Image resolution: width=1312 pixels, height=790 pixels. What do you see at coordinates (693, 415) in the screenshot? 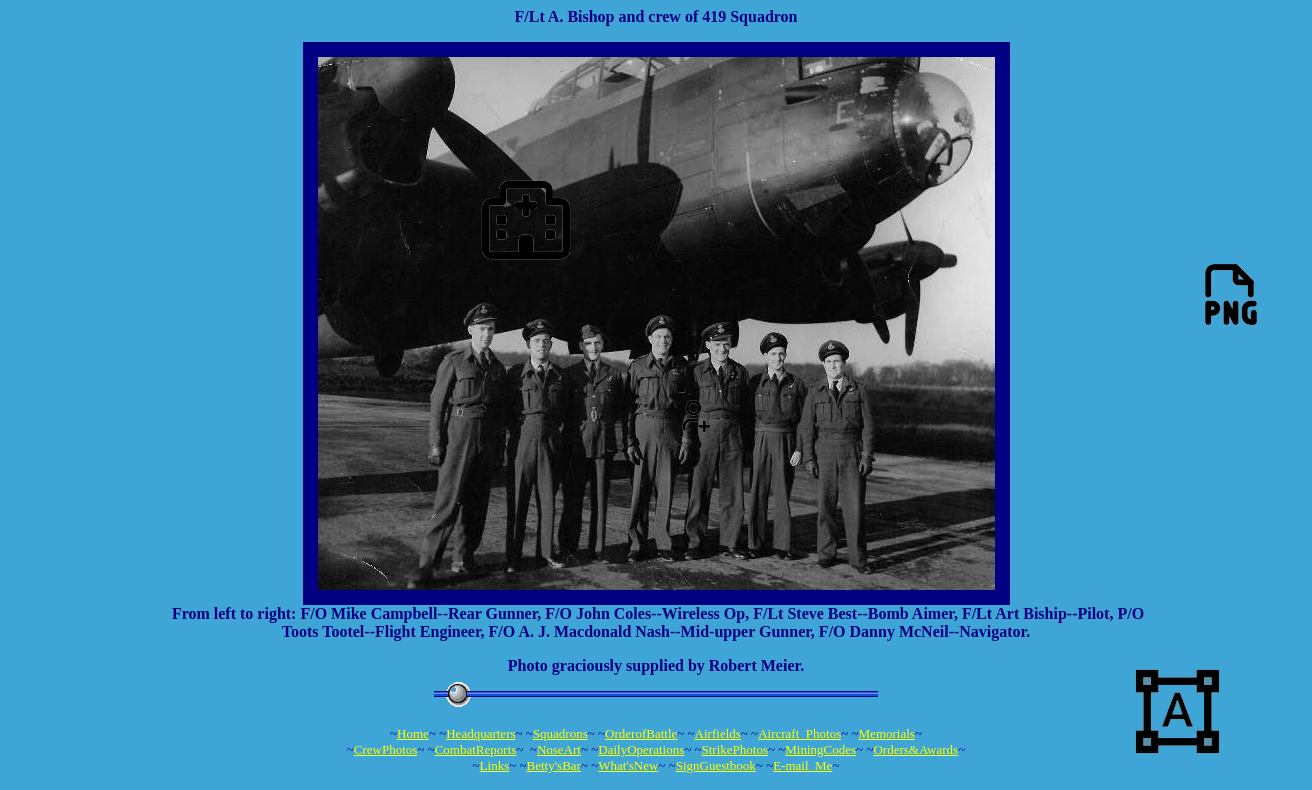
I see `add a new contact or friend` at bounding box center [693, 415].